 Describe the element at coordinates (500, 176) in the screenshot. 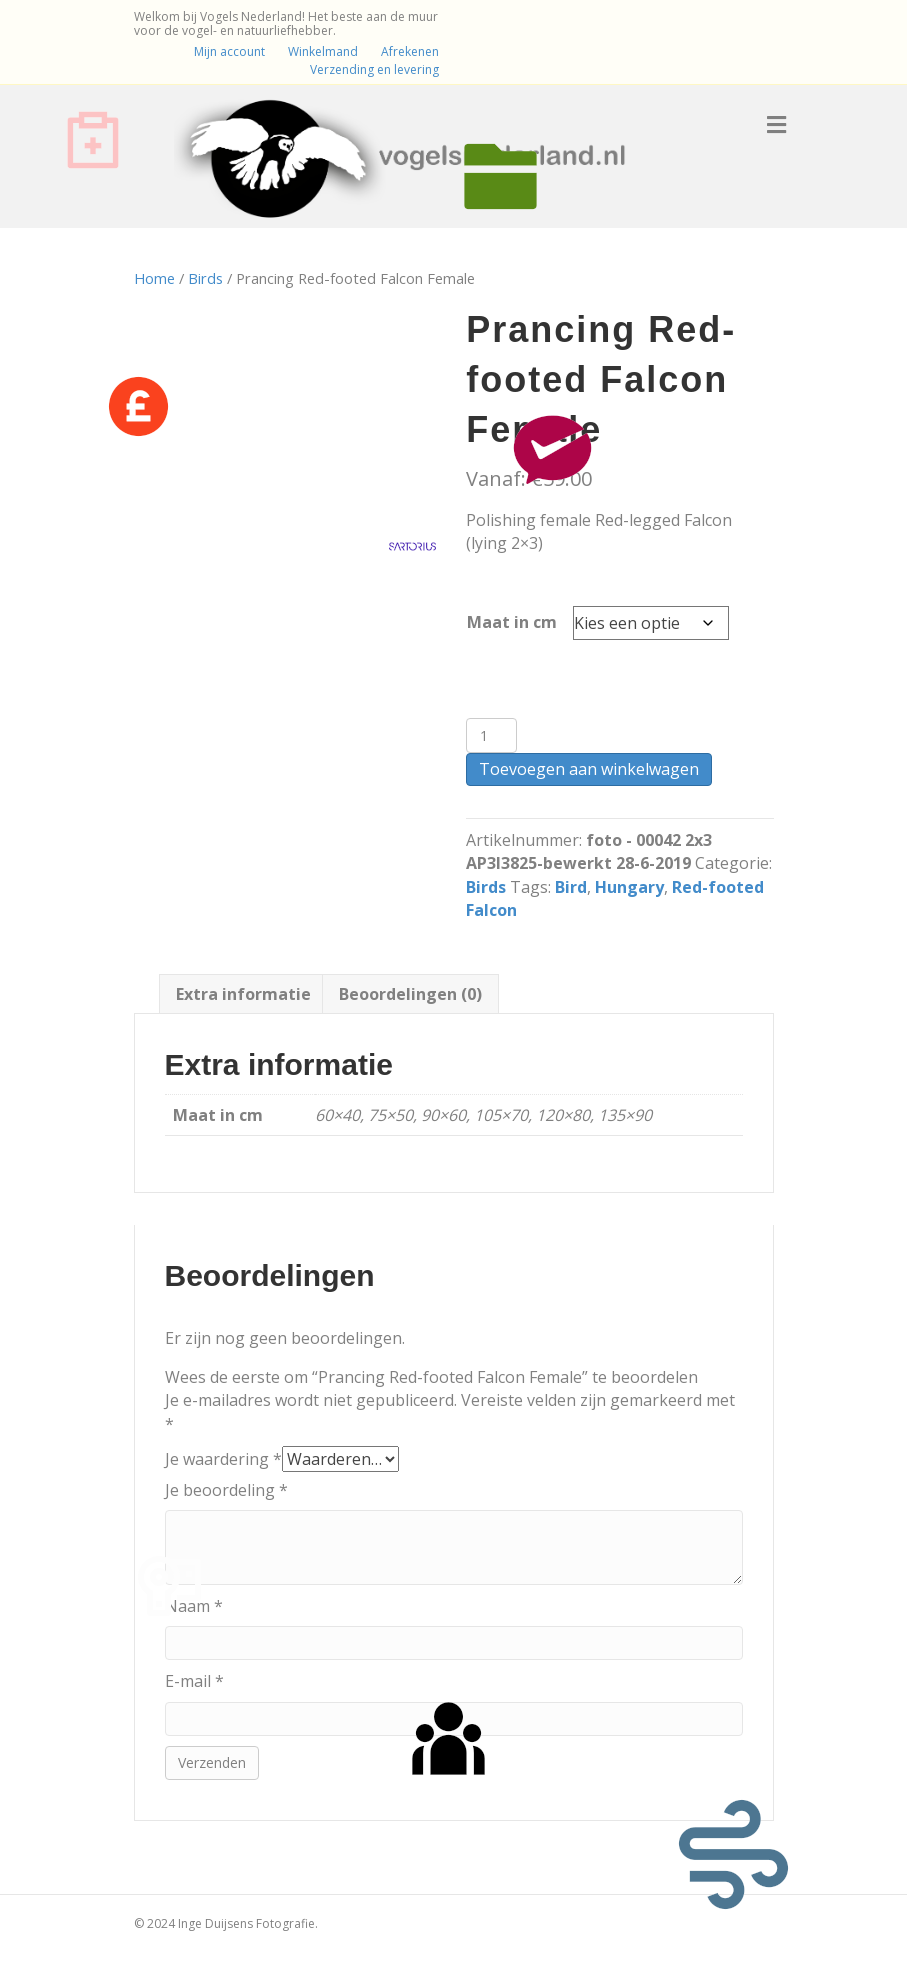

I see `open folder to view files` at that location.